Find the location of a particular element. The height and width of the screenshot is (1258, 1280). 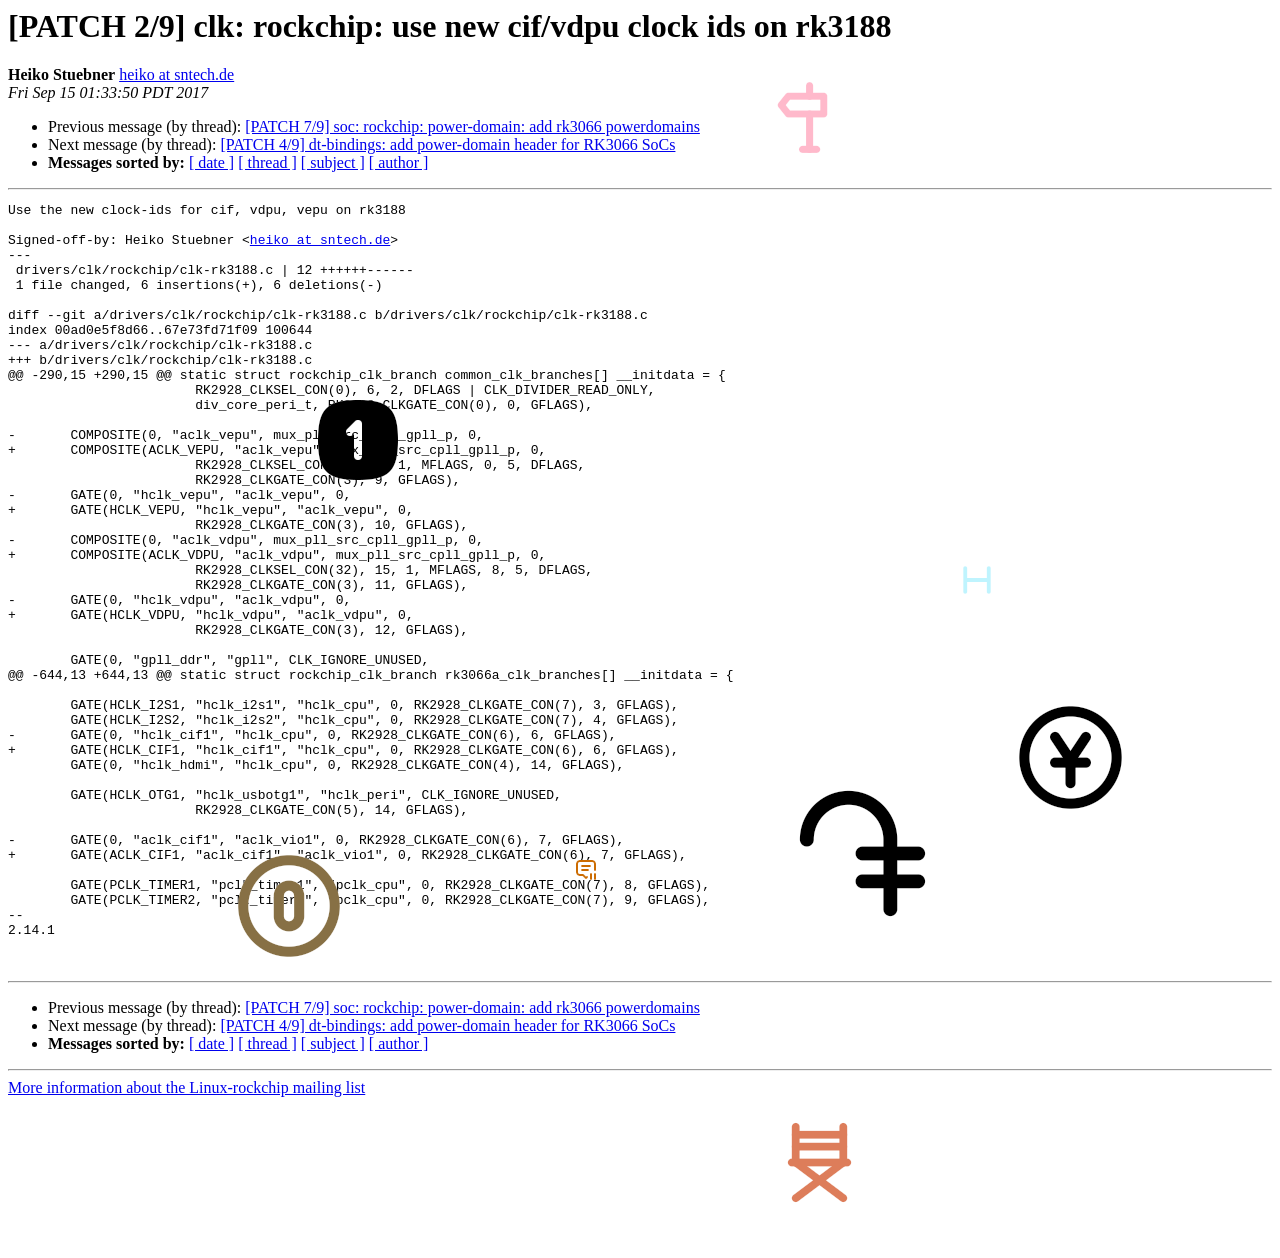

indicates an "O" option or selection in a multiple choice interface is located at coordinates (289, 906).